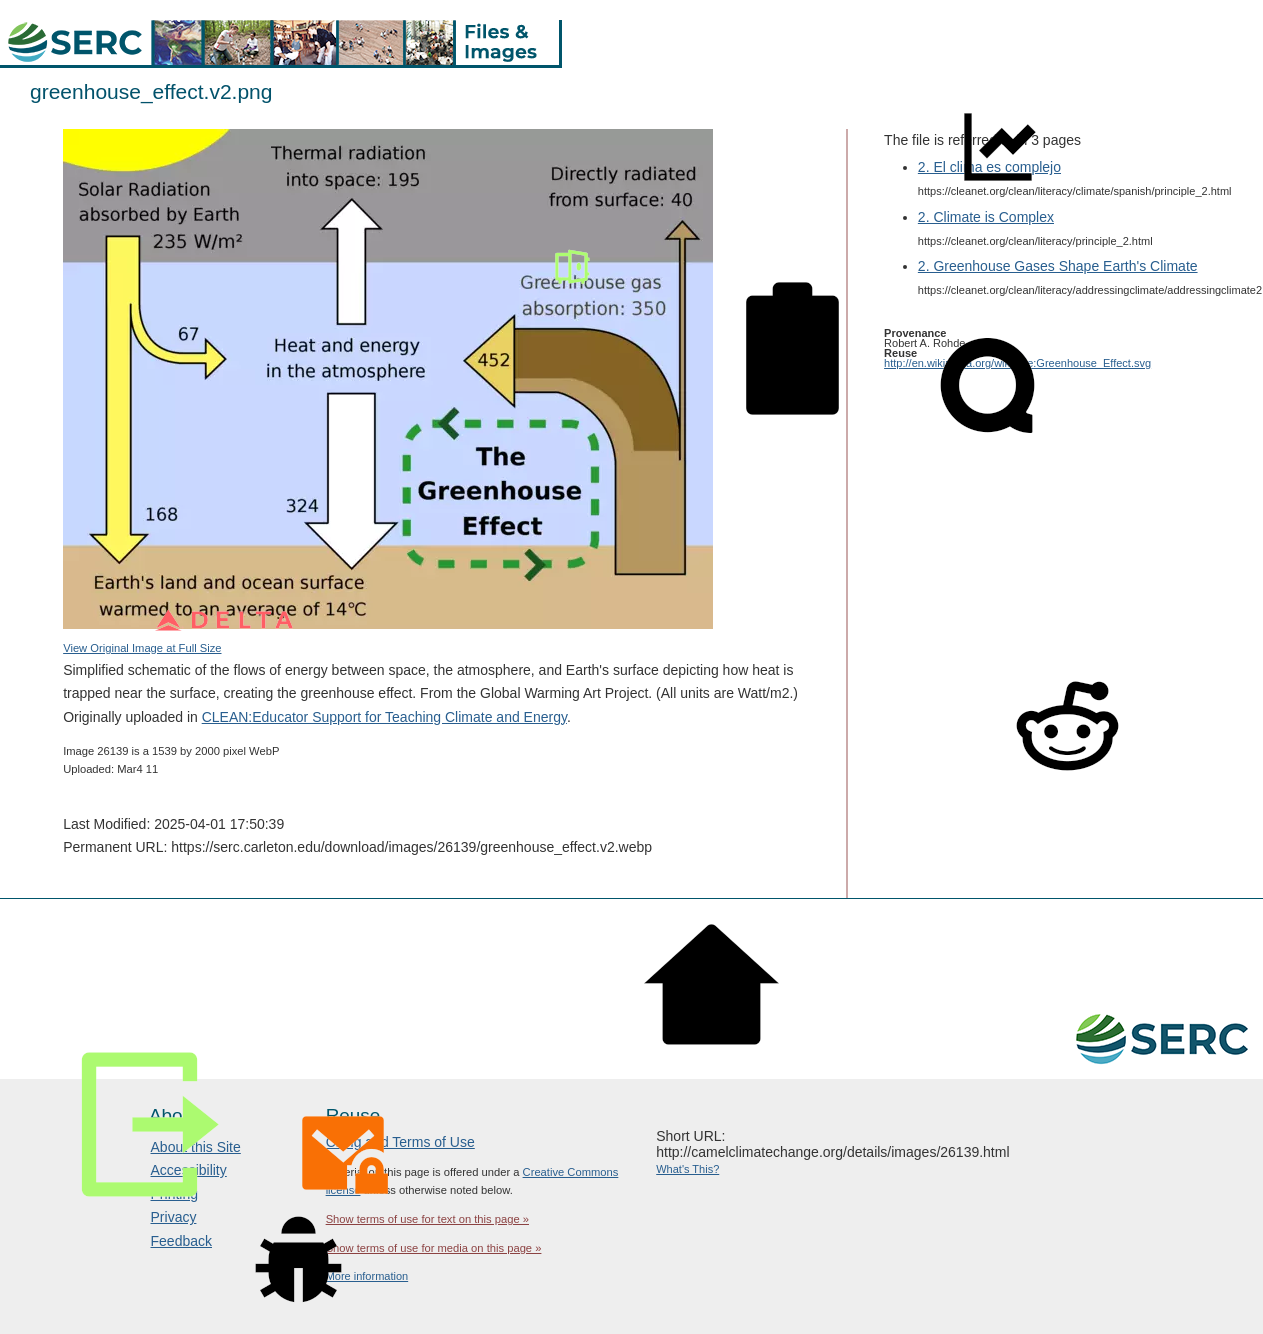  I want to click on report a bug or issue, so click(298, 1259).